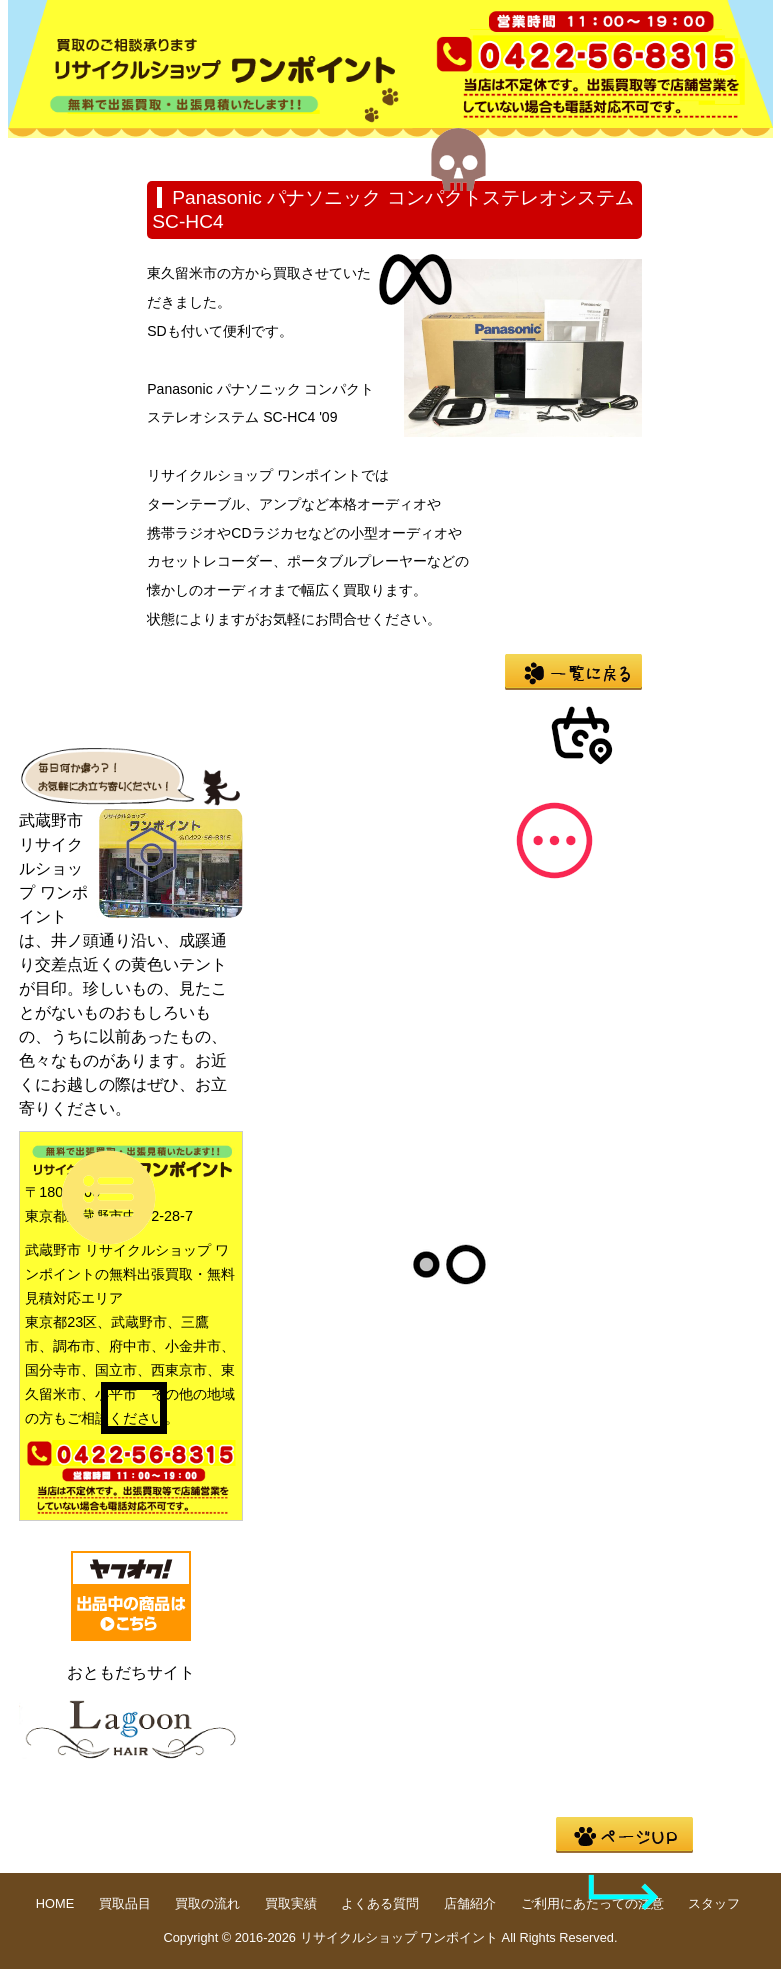 The width and height of the screenshot is (781, 1985). Describe the element at coordinates (415, 279) in the screenshot. I see `Meta company logo` at that location.